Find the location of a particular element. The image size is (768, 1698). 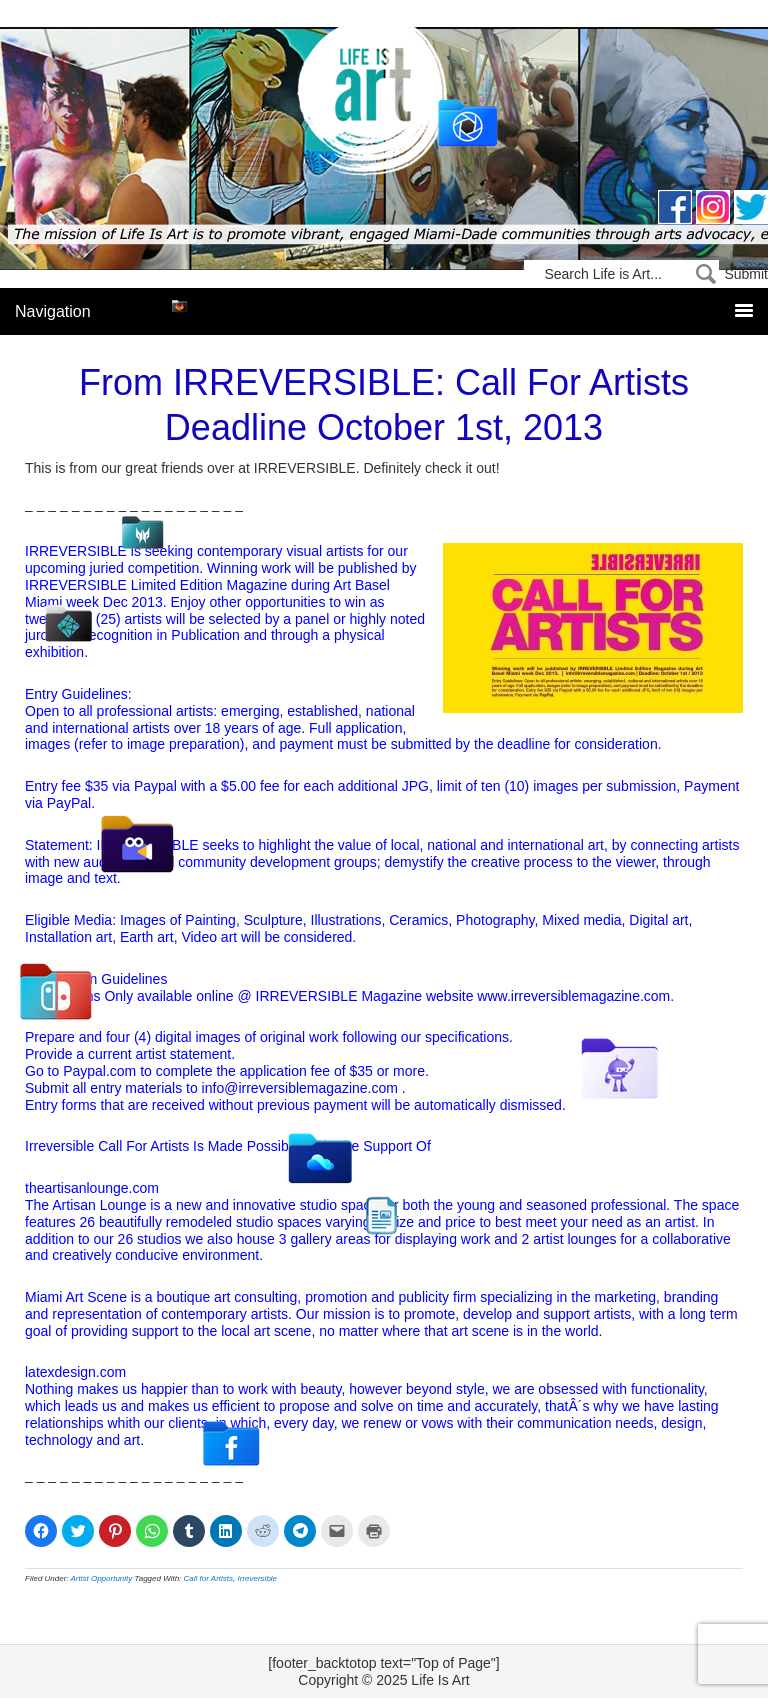

open acer predator game files folder is located at coordinates (142, 533).